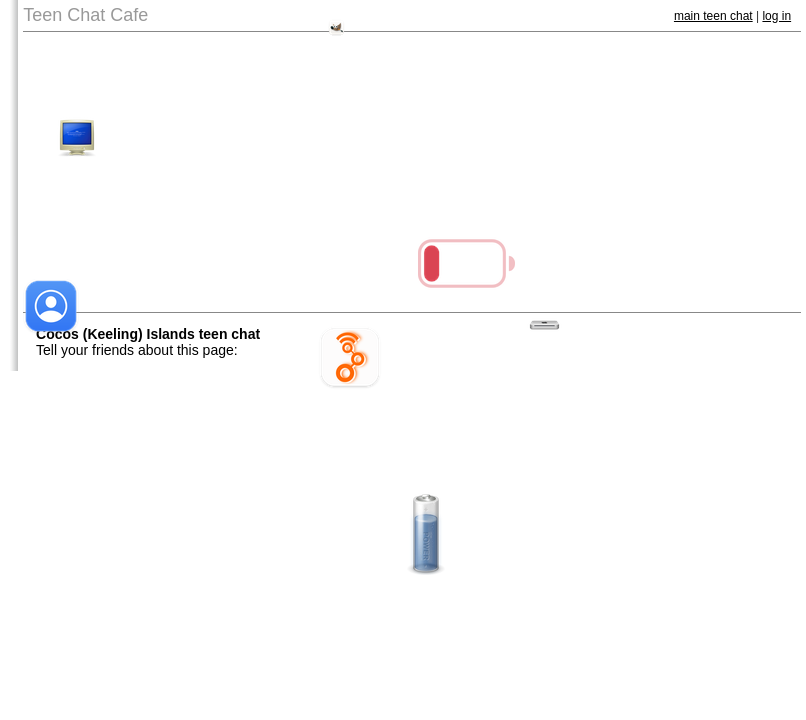  What do you see at coordinates (336, 27) in the screenshot?
I see `open GIMP image editor` at bounding box center [336, 27].